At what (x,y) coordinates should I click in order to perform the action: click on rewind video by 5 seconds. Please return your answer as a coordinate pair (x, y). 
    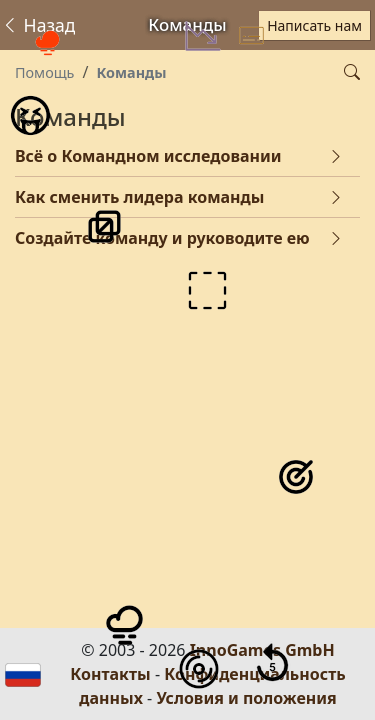
    Looking at the image, I should click on (272, 663).